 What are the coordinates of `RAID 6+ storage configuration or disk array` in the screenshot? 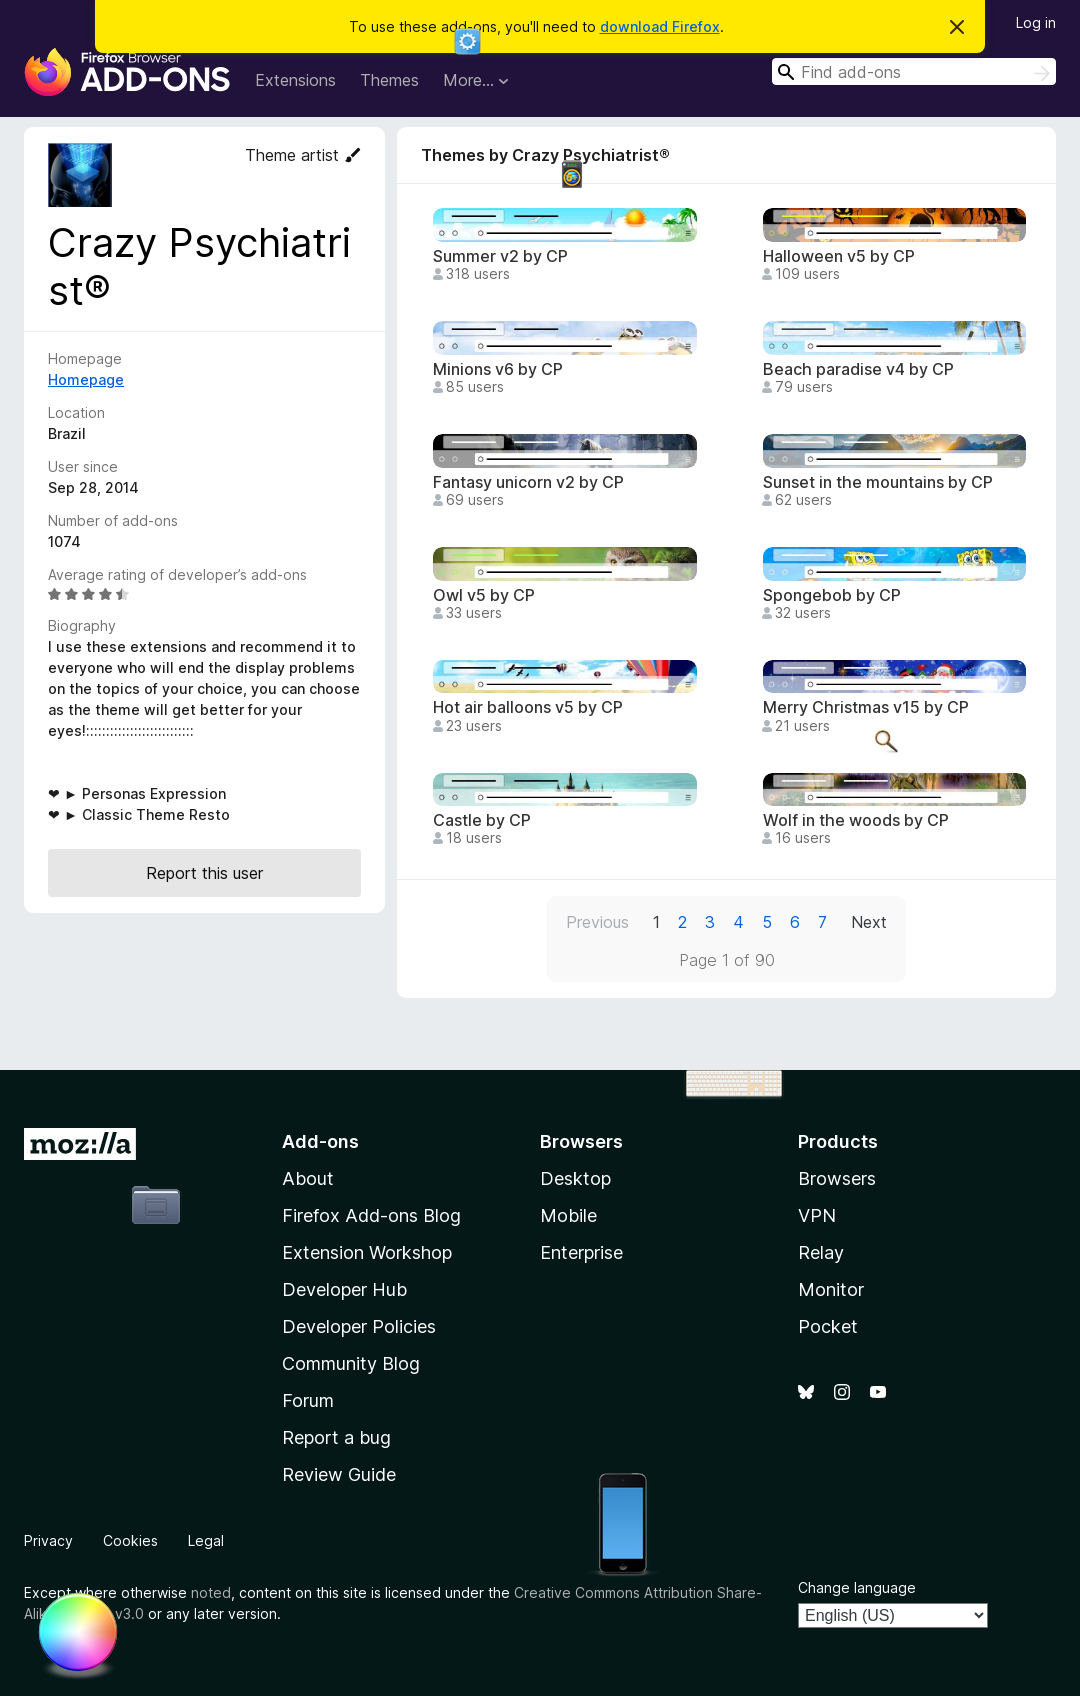 It's located at (572, 174).